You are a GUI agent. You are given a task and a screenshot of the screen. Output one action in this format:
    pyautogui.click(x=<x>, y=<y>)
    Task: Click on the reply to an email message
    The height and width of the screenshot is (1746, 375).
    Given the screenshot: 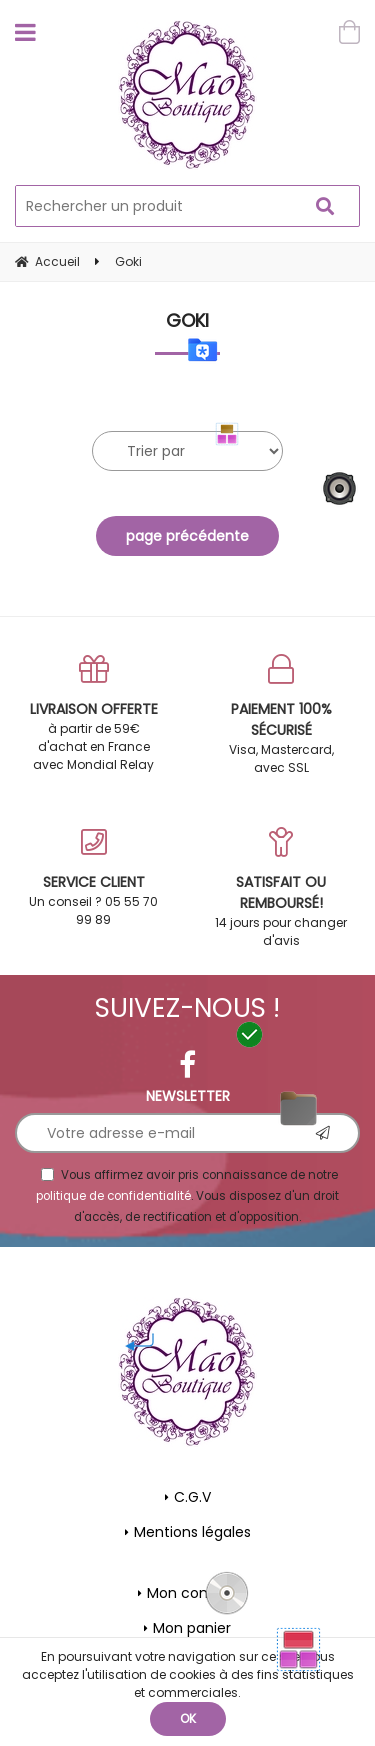 What is the action you would take?
    pyautogui.click(x=139, y=1340)
    